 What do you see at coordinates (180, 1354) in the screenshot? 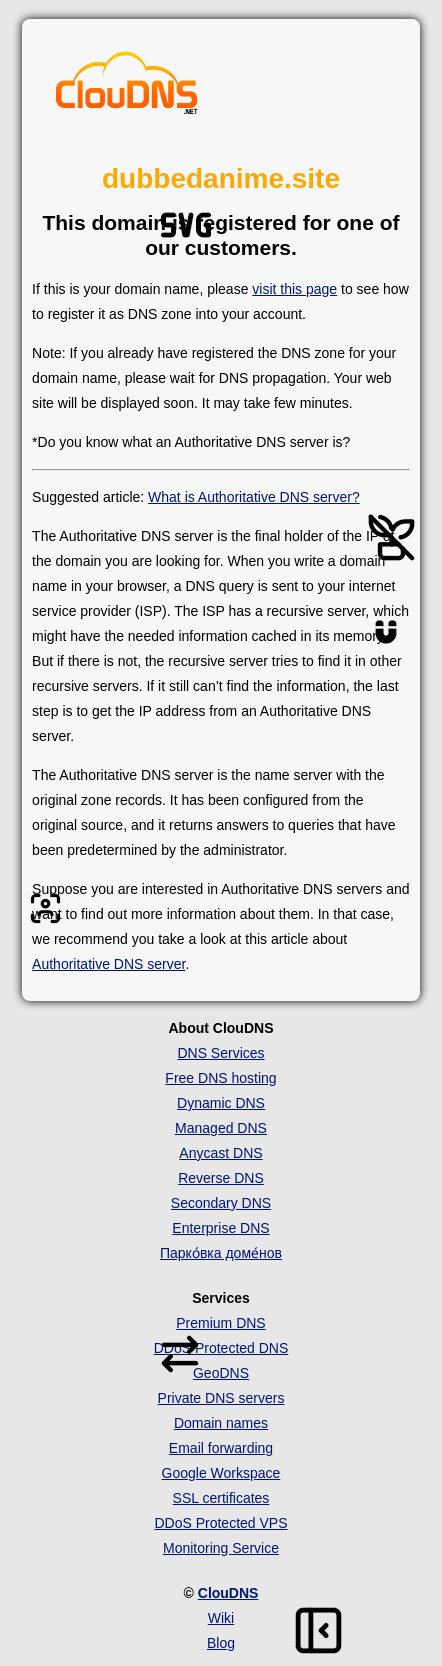
I see `swap or exchange items` at bounding box center [180, 1354].